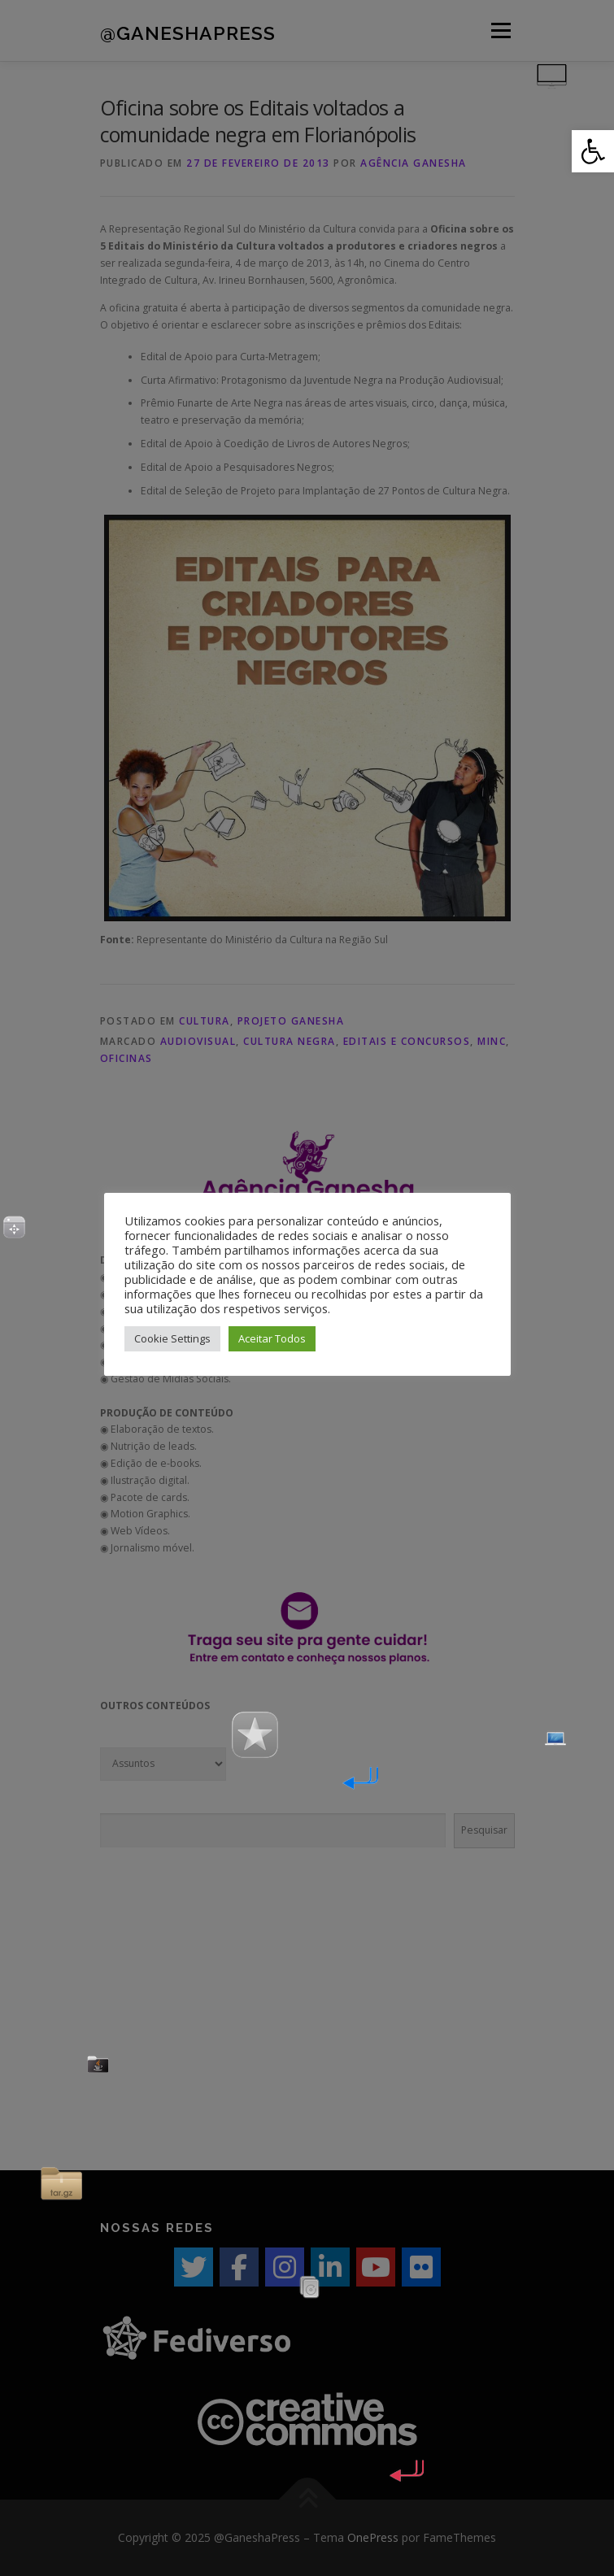 Image resolution: width=614 pixels, height=2576 pixels. What do you see at coordinates (255, 1734) in the screenshot?
I see `open the iTunes Store app` at bounding box center [255, 1734].